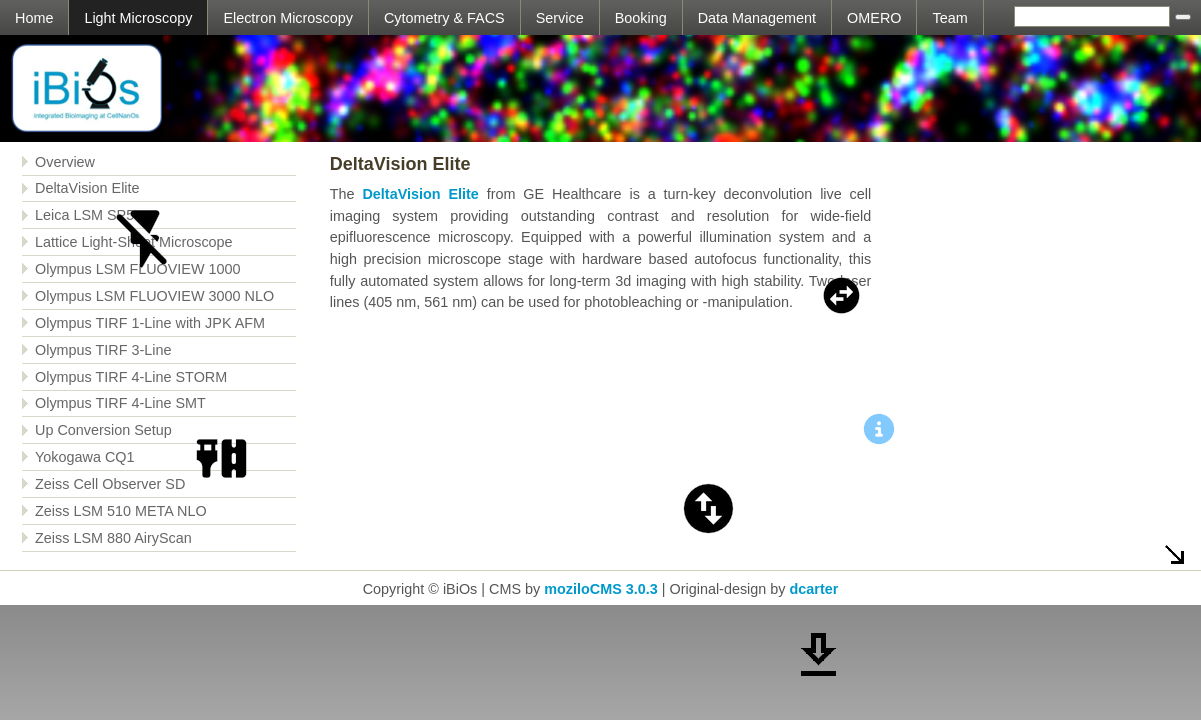  Describe the element at coordinates (818, 655) in the screenshot. I see `download a file` at that location.